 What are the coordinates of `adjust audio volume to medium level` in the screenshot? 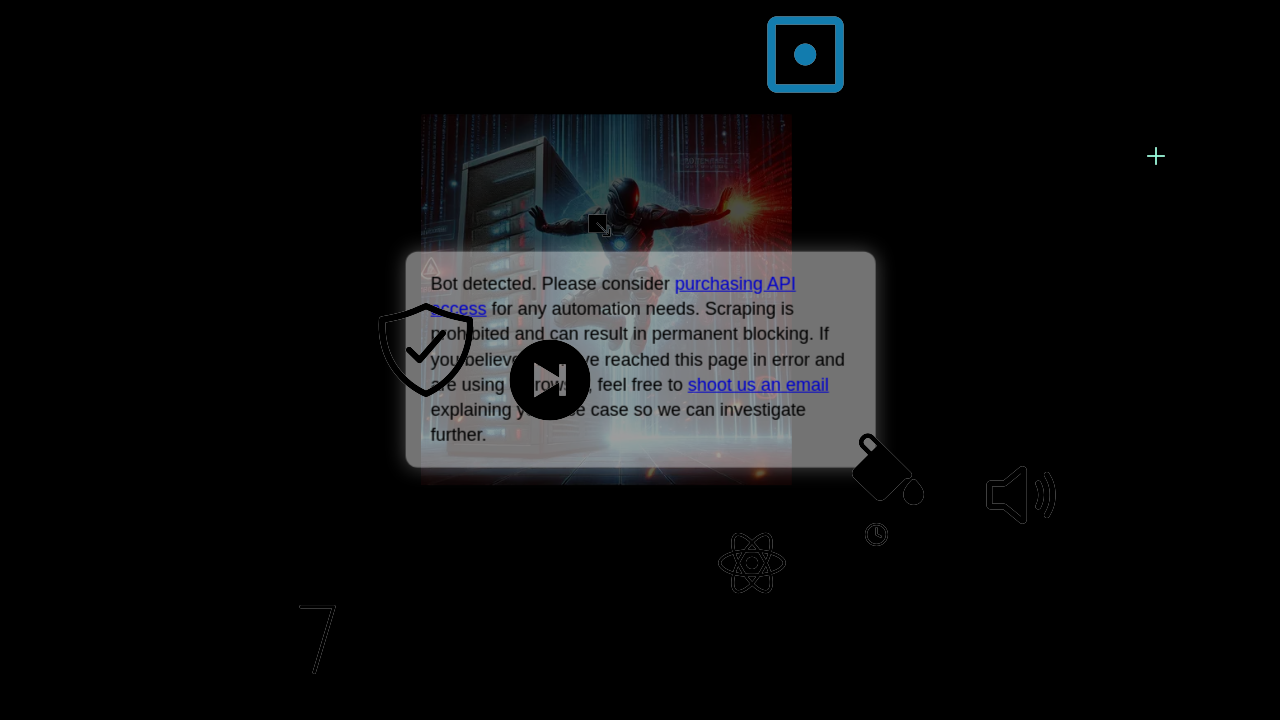 It's located at (1021, 495).